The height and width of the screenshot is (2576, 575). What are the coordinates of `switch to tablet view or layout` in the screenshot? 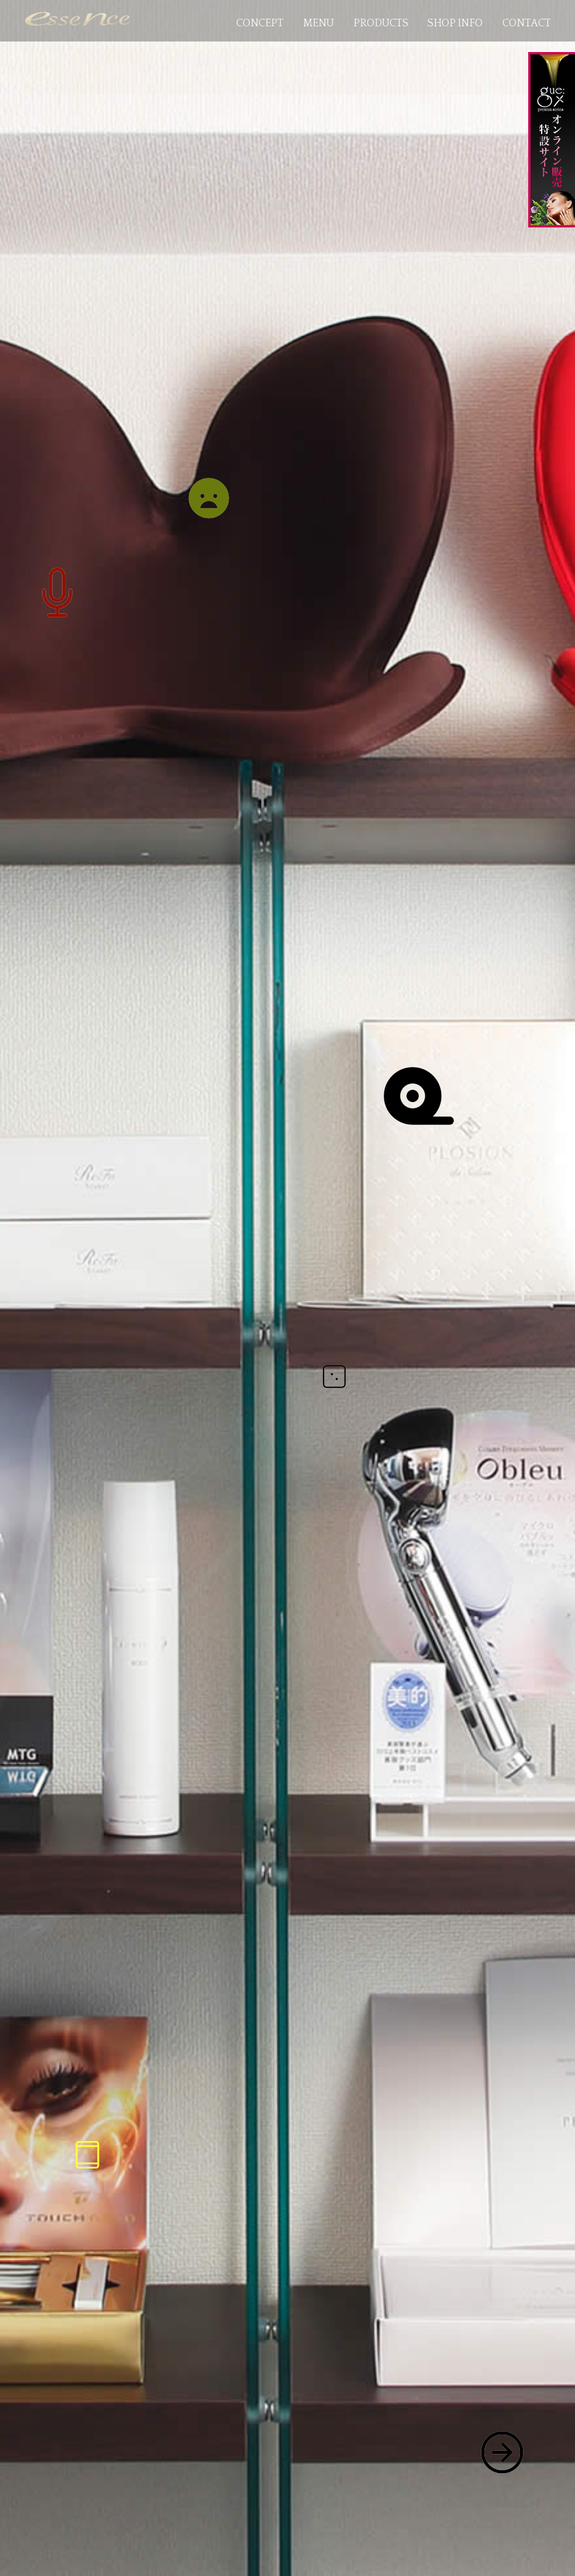 It's located at (87, 2154).